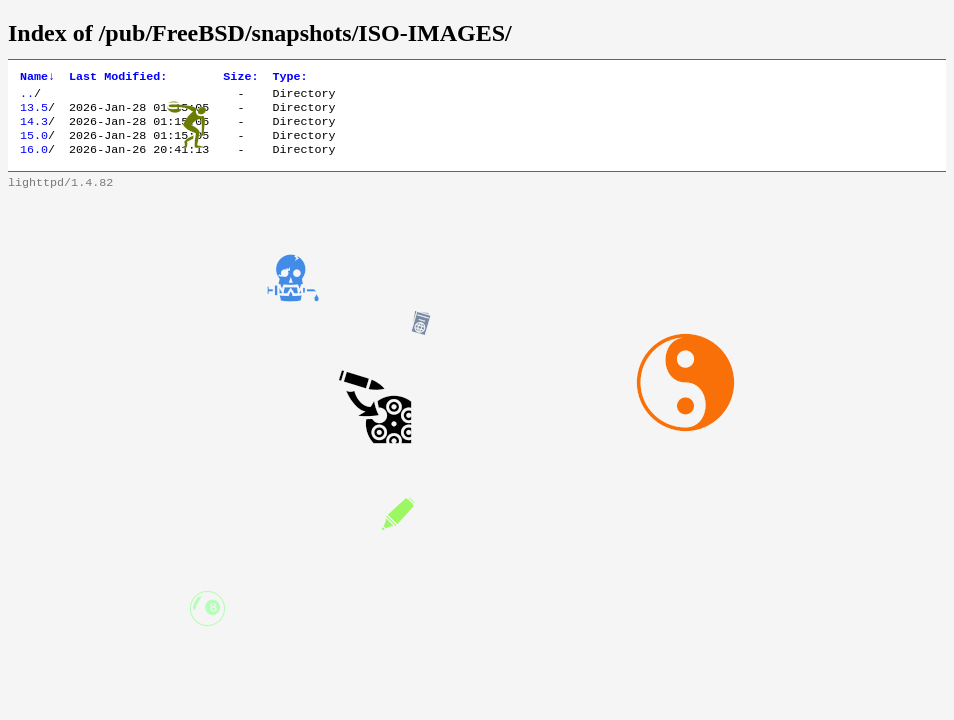  I want to click on highlight or mark important text, so click(398, 514).